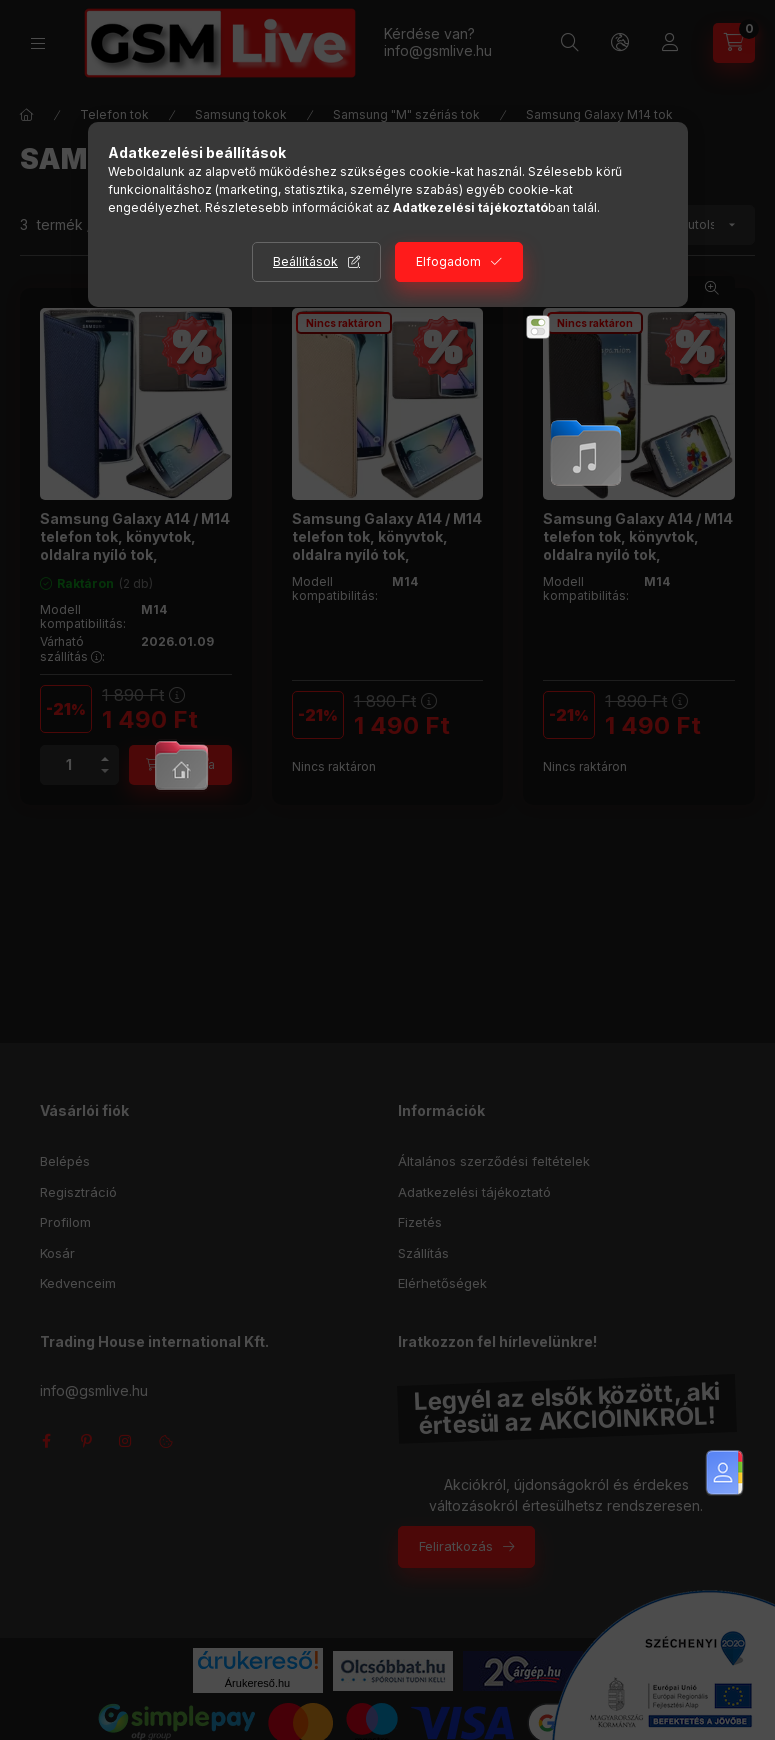  Describe the element at coordinates (538, 327) in the screenshot. I see `open system settings or preferences` at that location.